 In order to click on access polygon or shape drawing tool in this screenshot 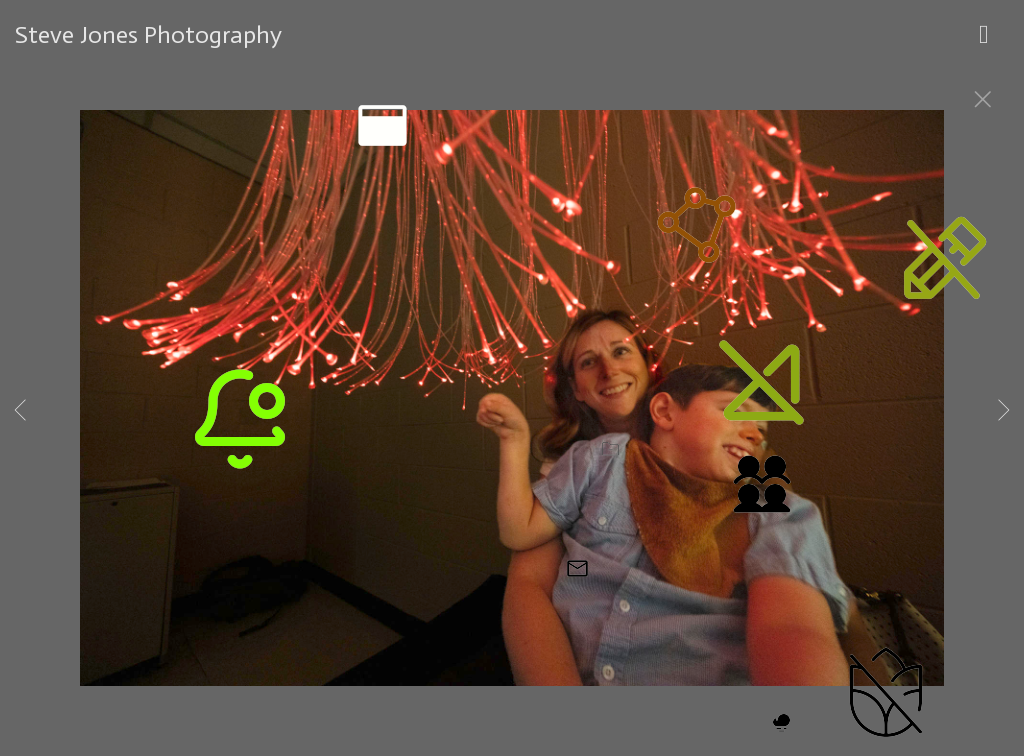, I will do `click(698, 225)`.